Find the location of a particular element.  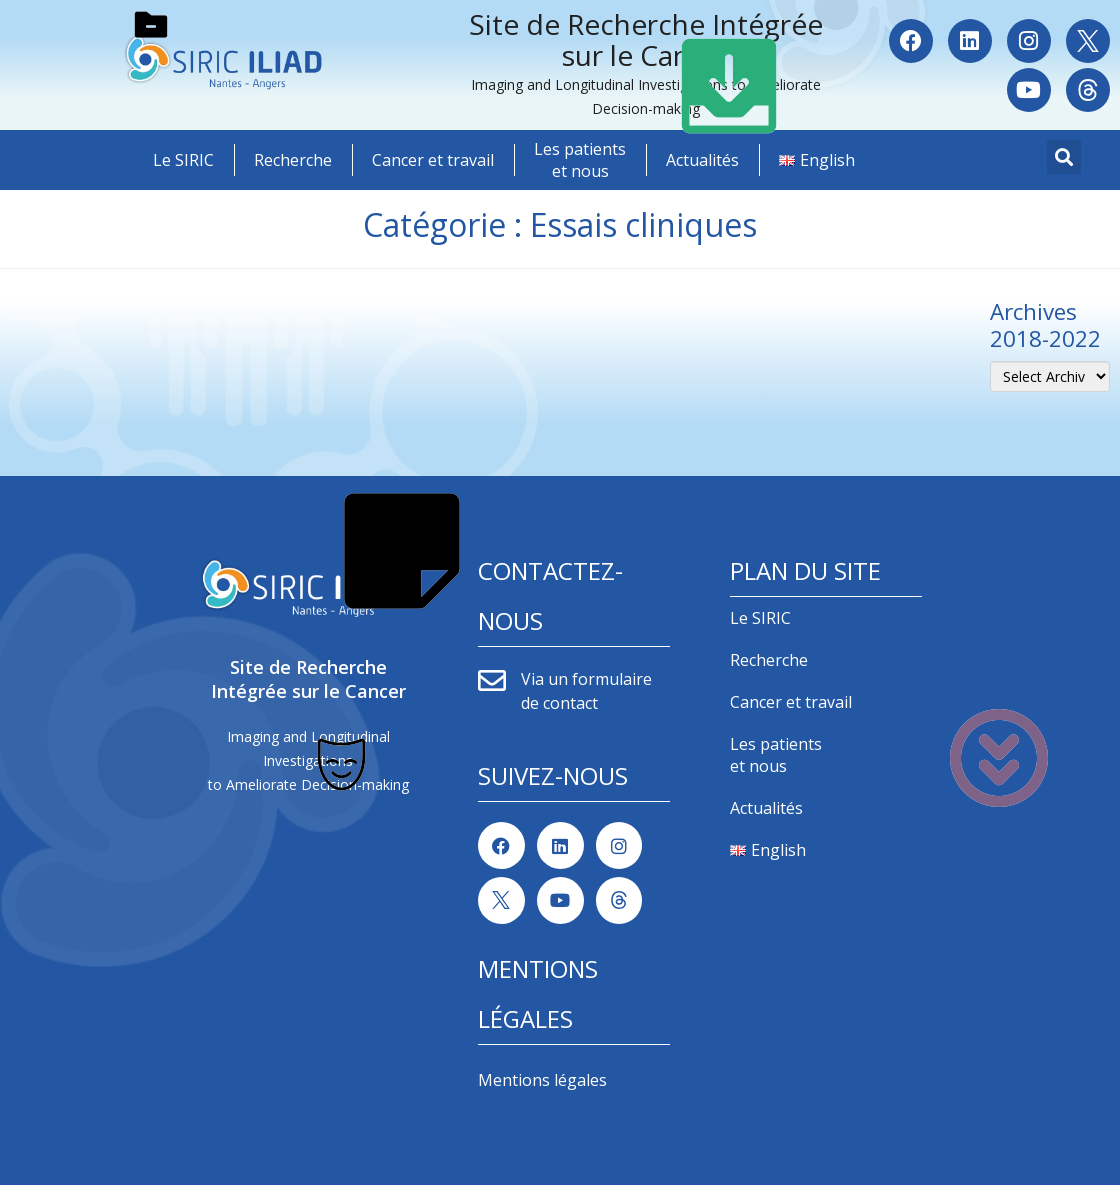

expand all content below is located at coordinates (999, 758).